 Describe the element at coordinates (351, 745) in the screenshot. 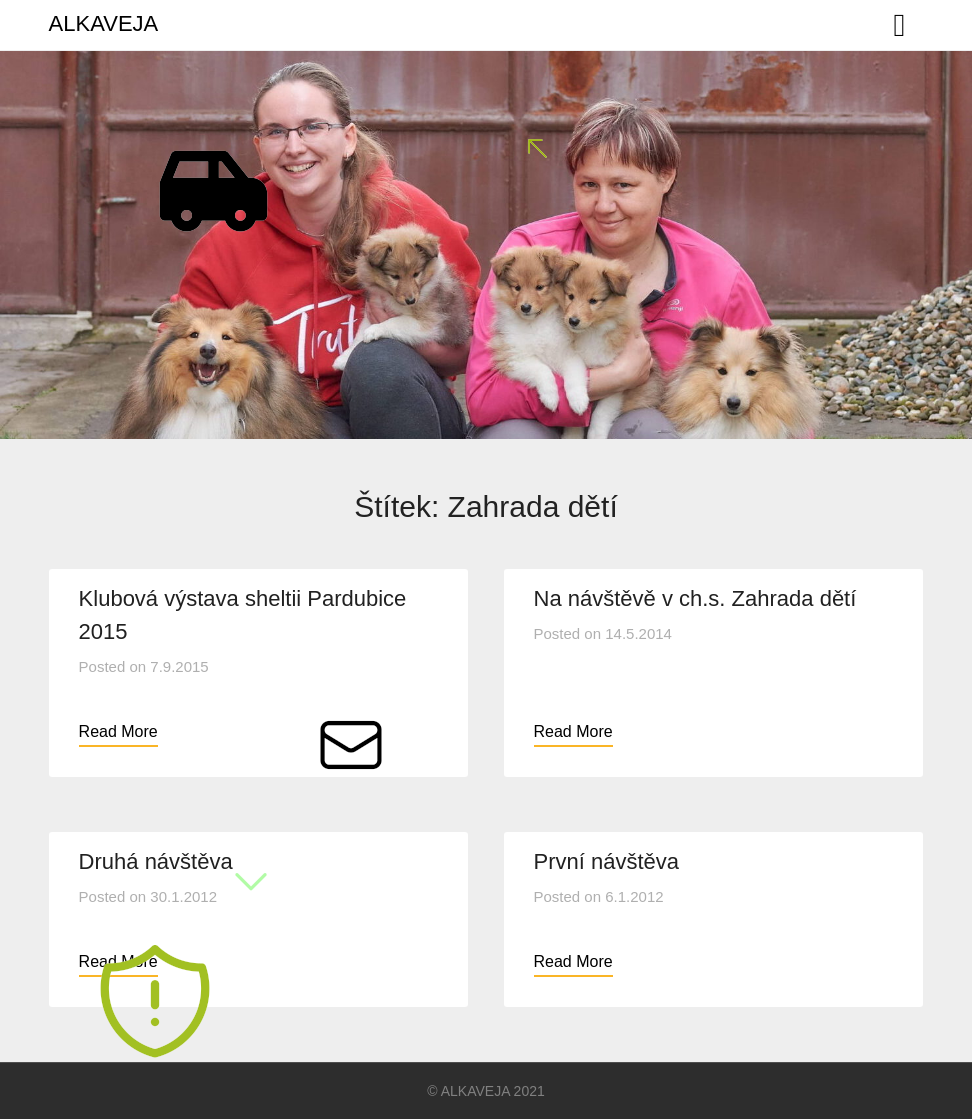

I see `access your email inbox` at that location.